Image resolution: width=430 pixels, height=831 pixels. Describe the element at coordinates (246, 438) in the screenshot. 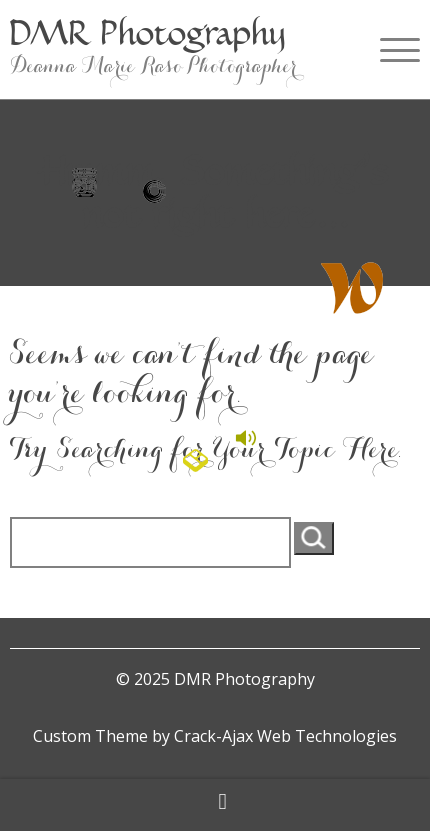

I see `increase or adjust volume level` at that location.